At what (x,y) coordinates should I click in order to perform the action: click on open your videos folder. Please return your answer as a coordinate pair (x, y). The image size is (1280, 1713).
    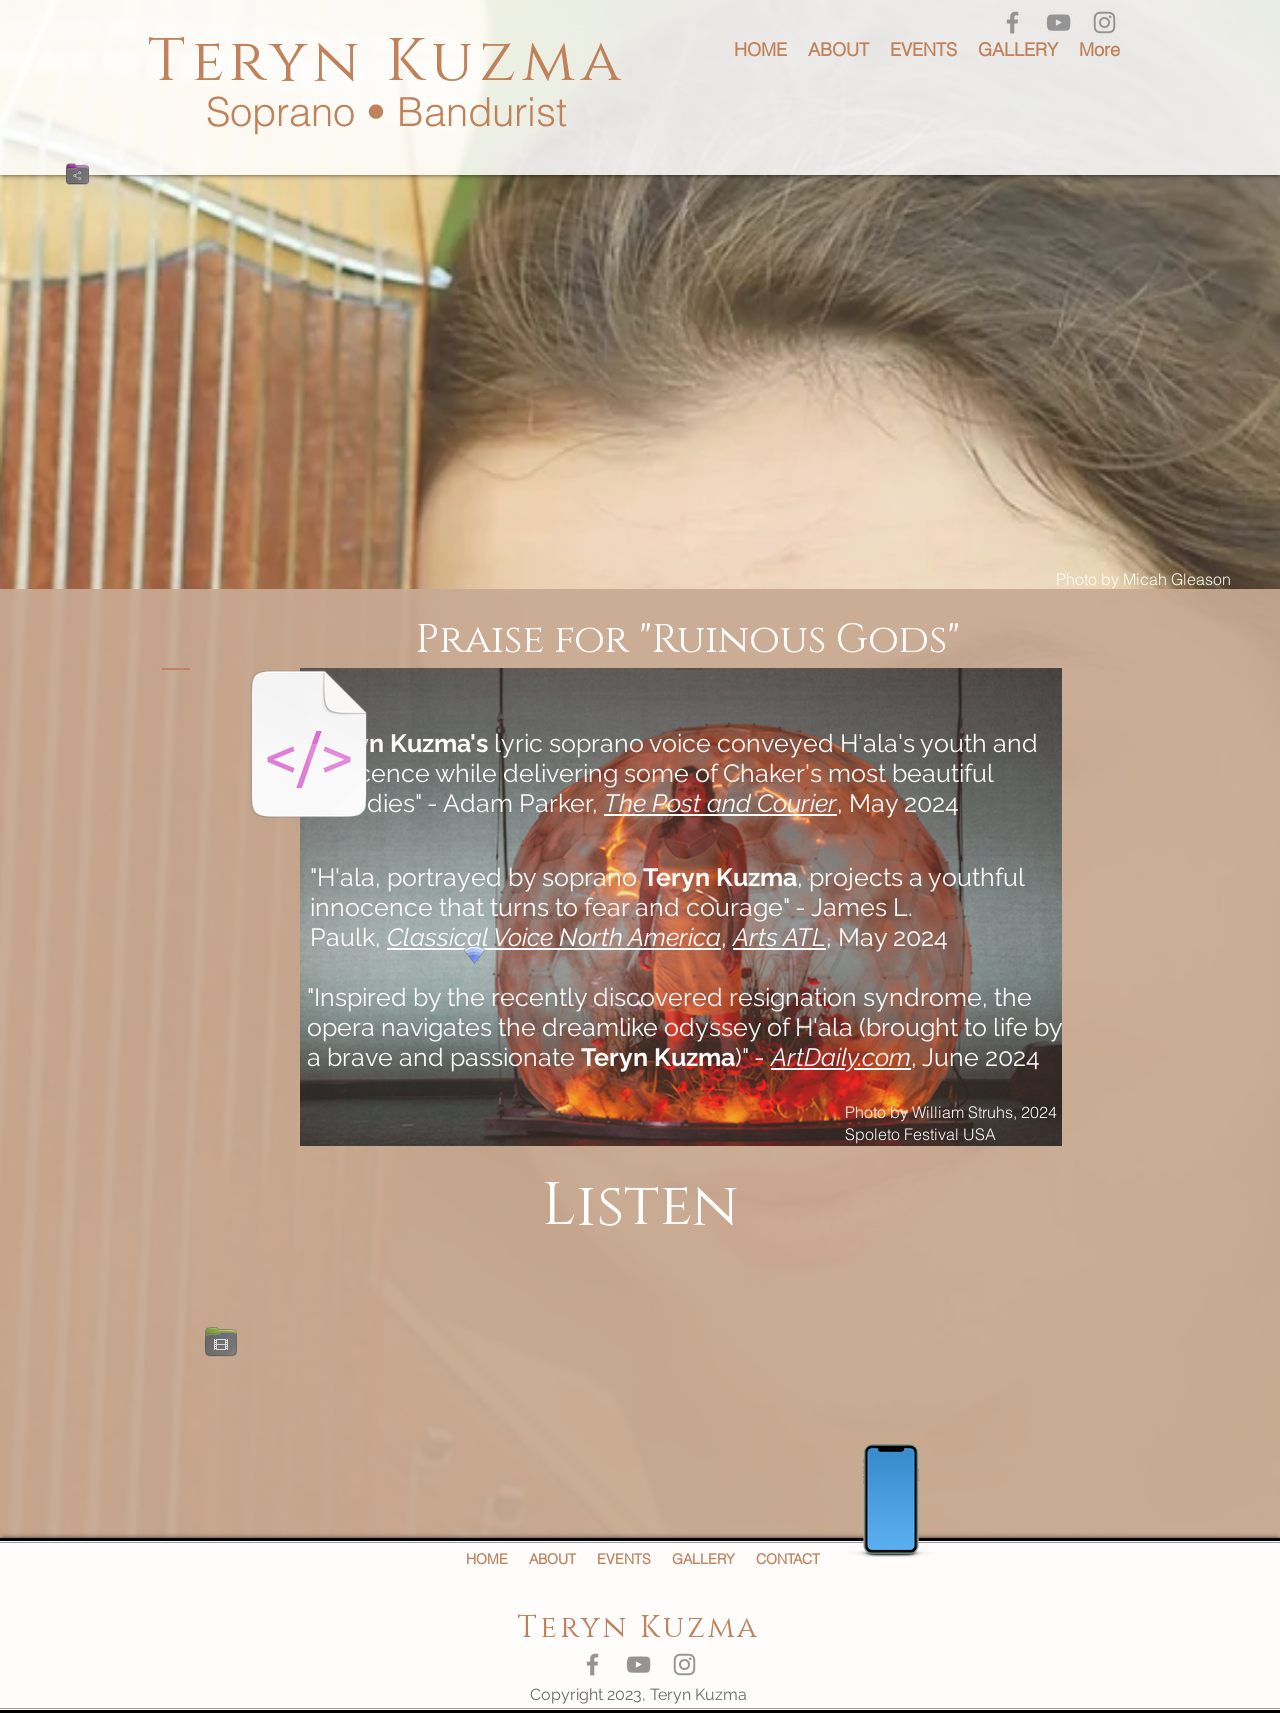
    Looking at the image, I should click on (221, 1341).